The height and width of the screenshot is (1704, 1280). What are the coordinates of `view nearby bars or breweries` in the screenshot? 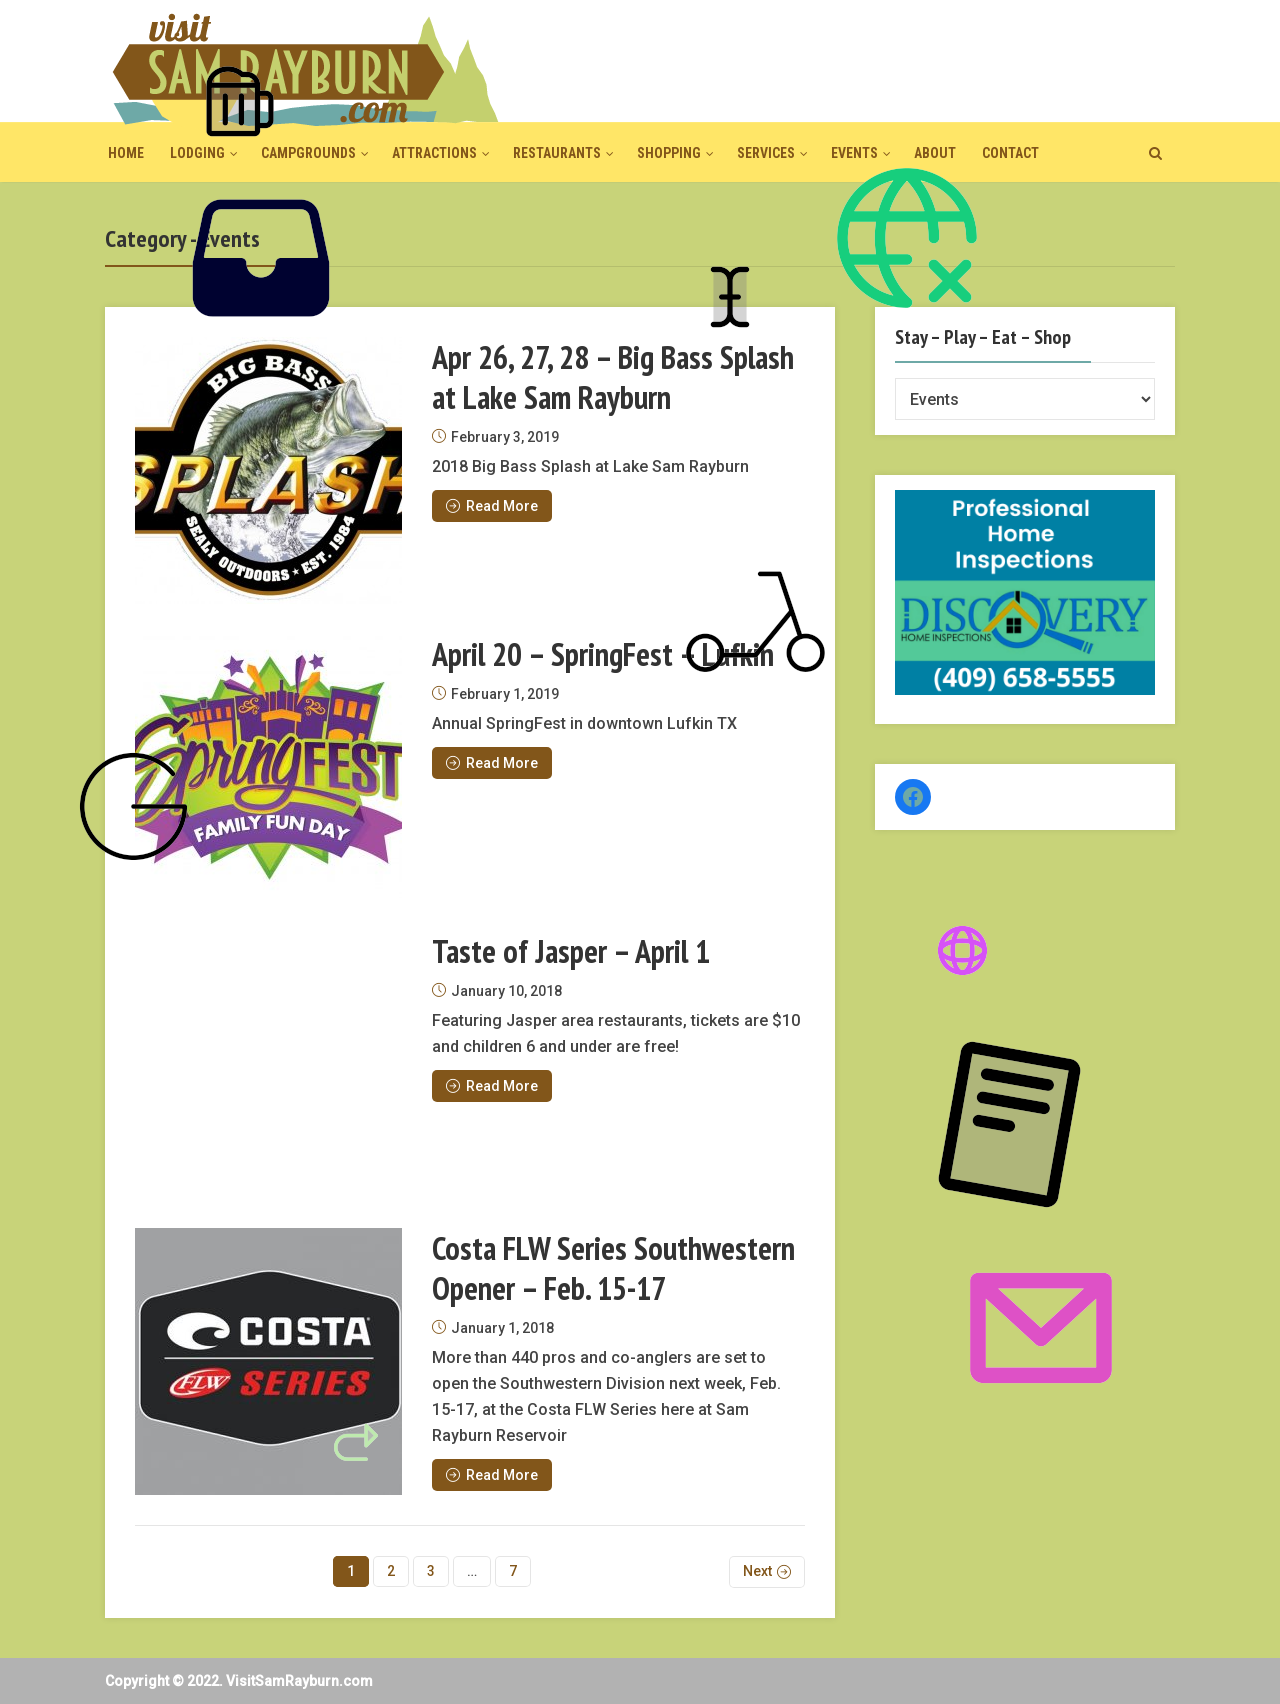 It's located at (236, 104).